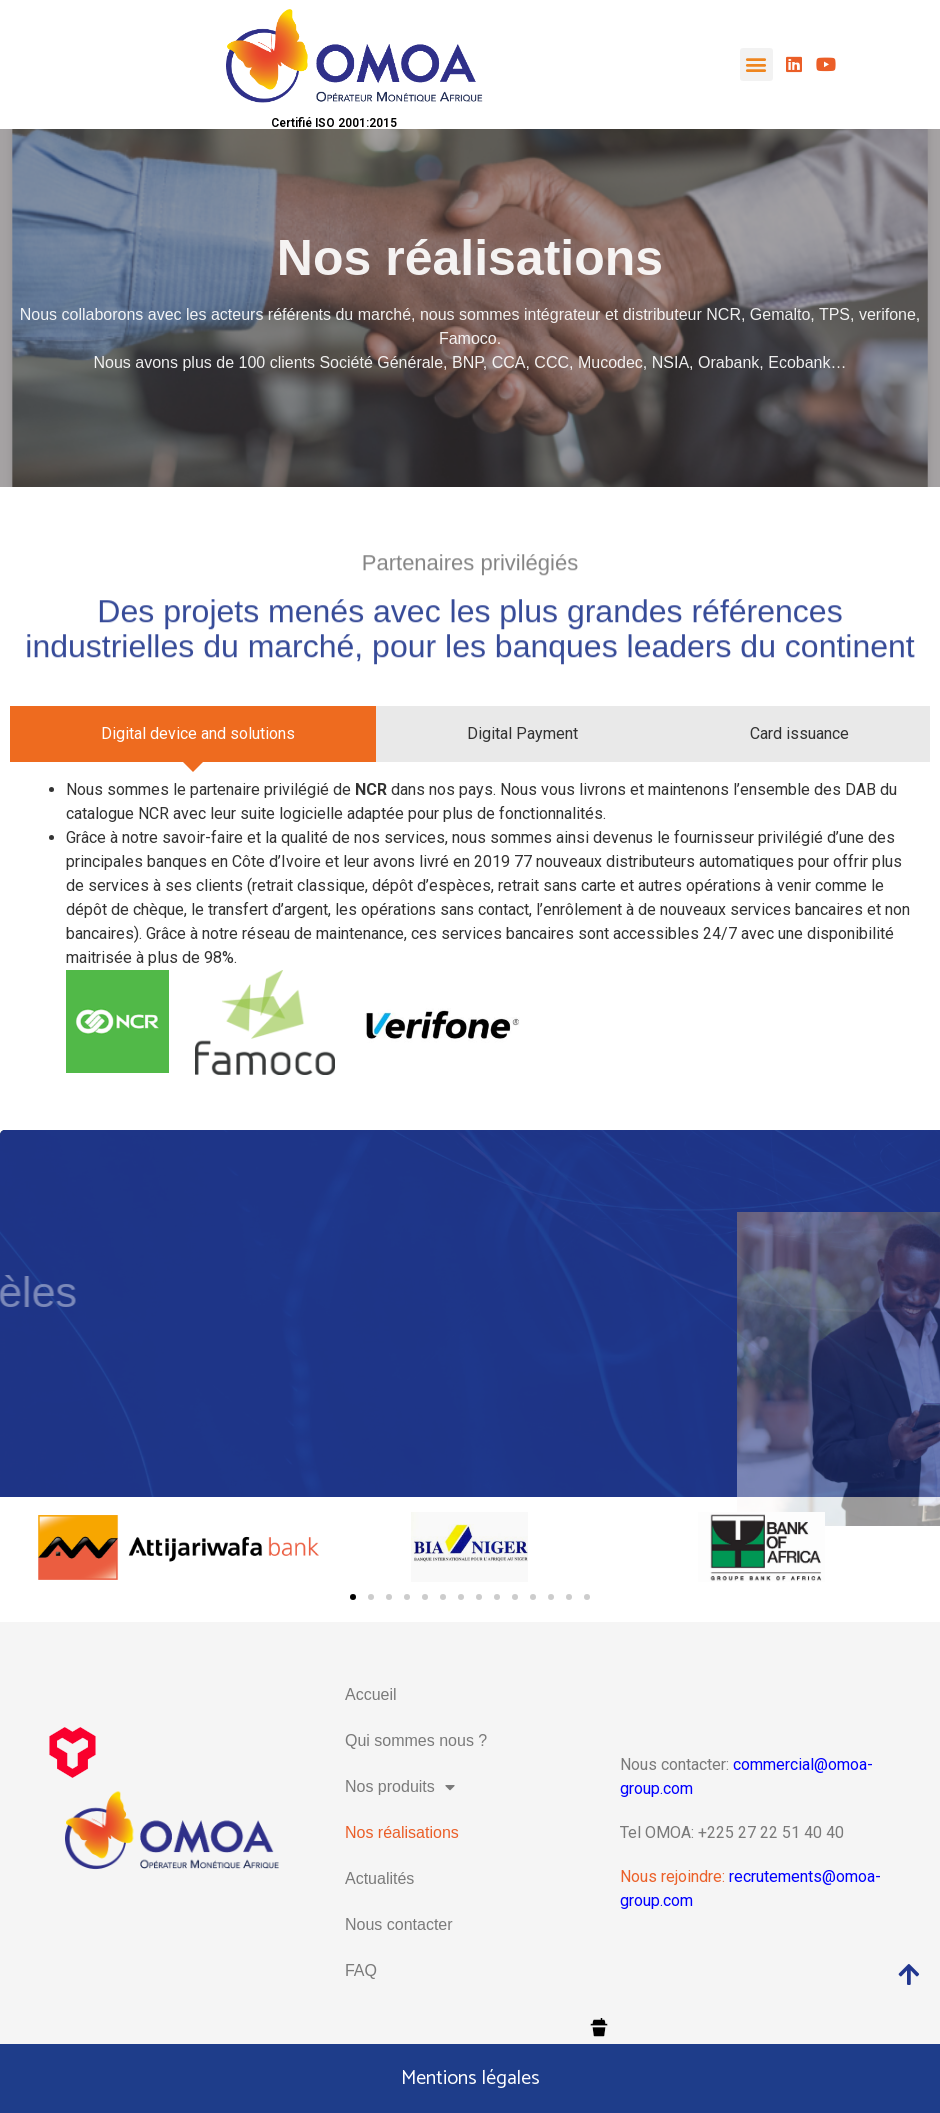  I want to click on youhodler app or service logo, so click(72, 1752).